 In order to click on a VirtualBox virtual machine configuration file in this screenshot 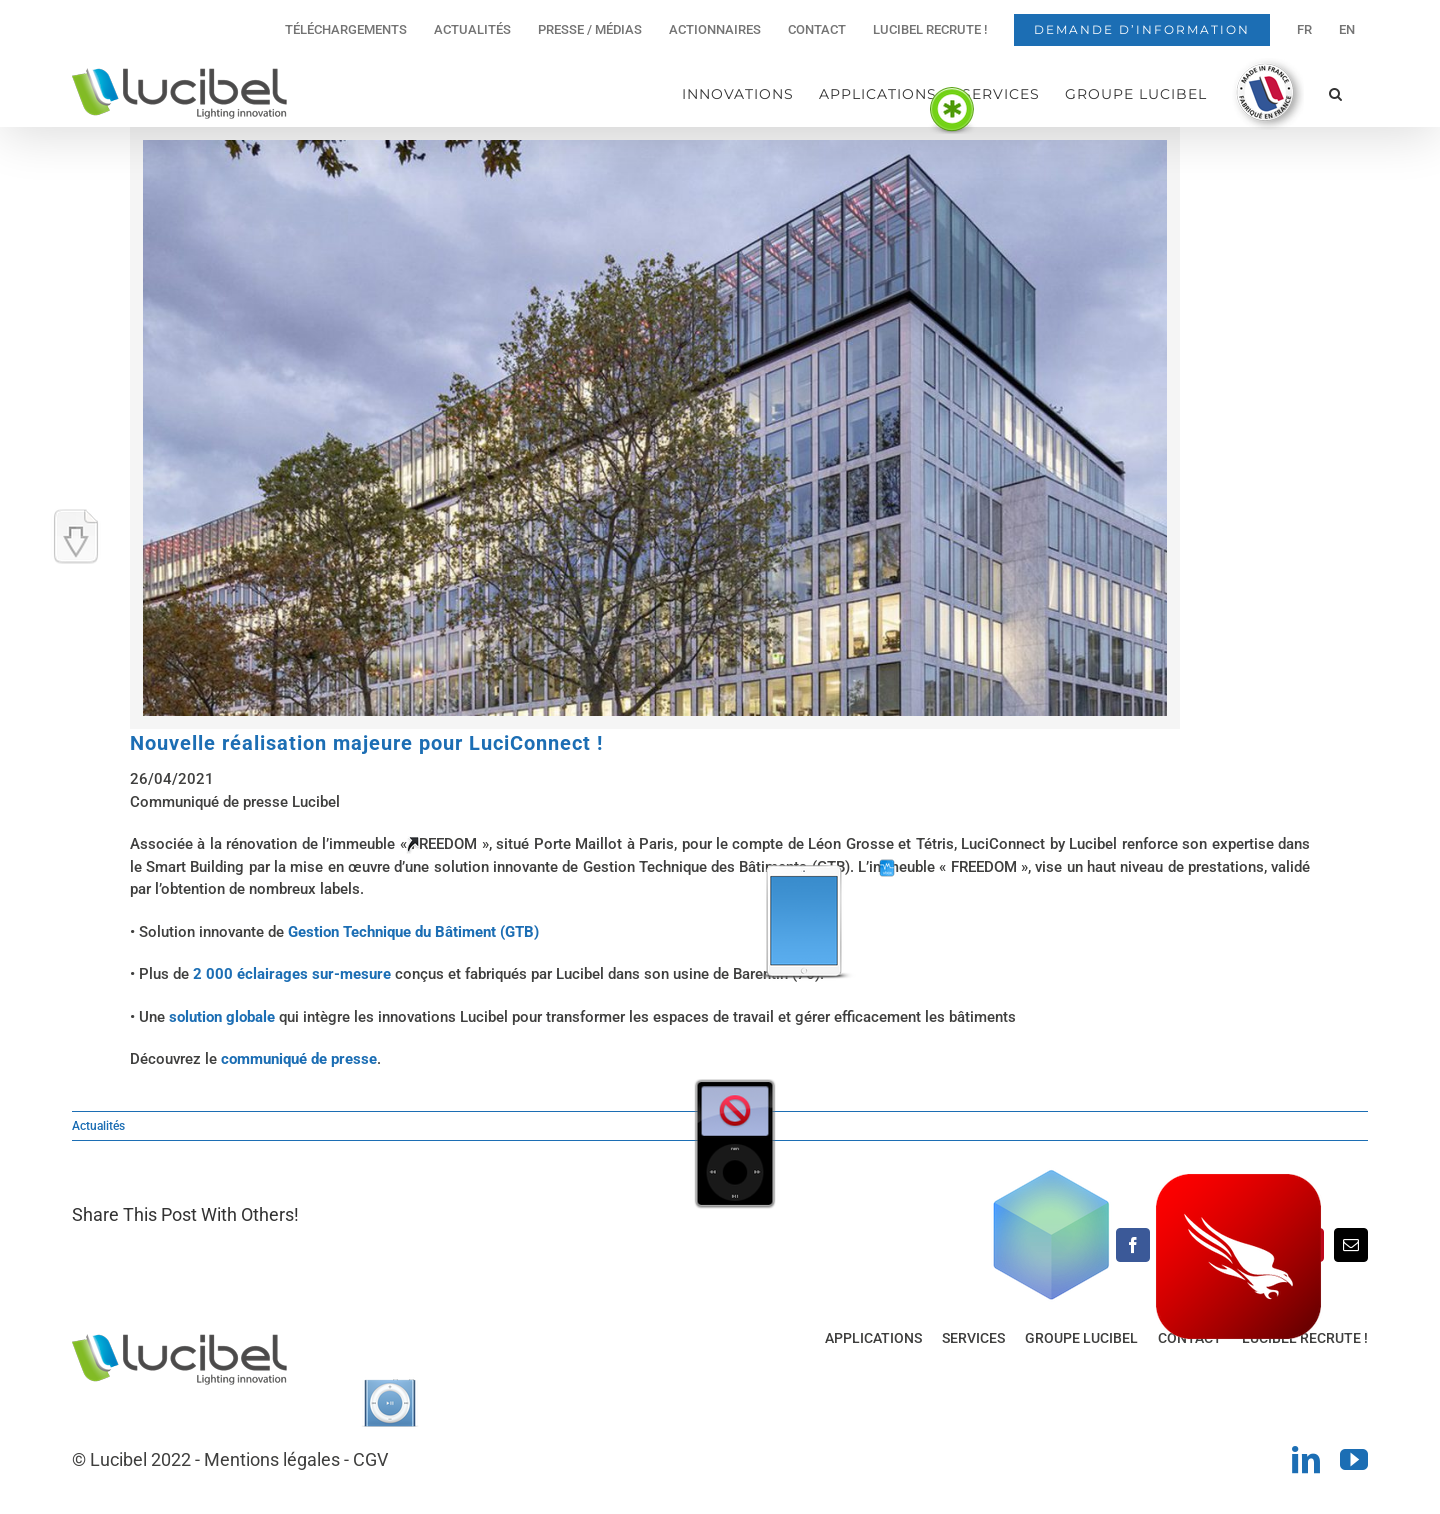, I will do `click(887, 868)`.